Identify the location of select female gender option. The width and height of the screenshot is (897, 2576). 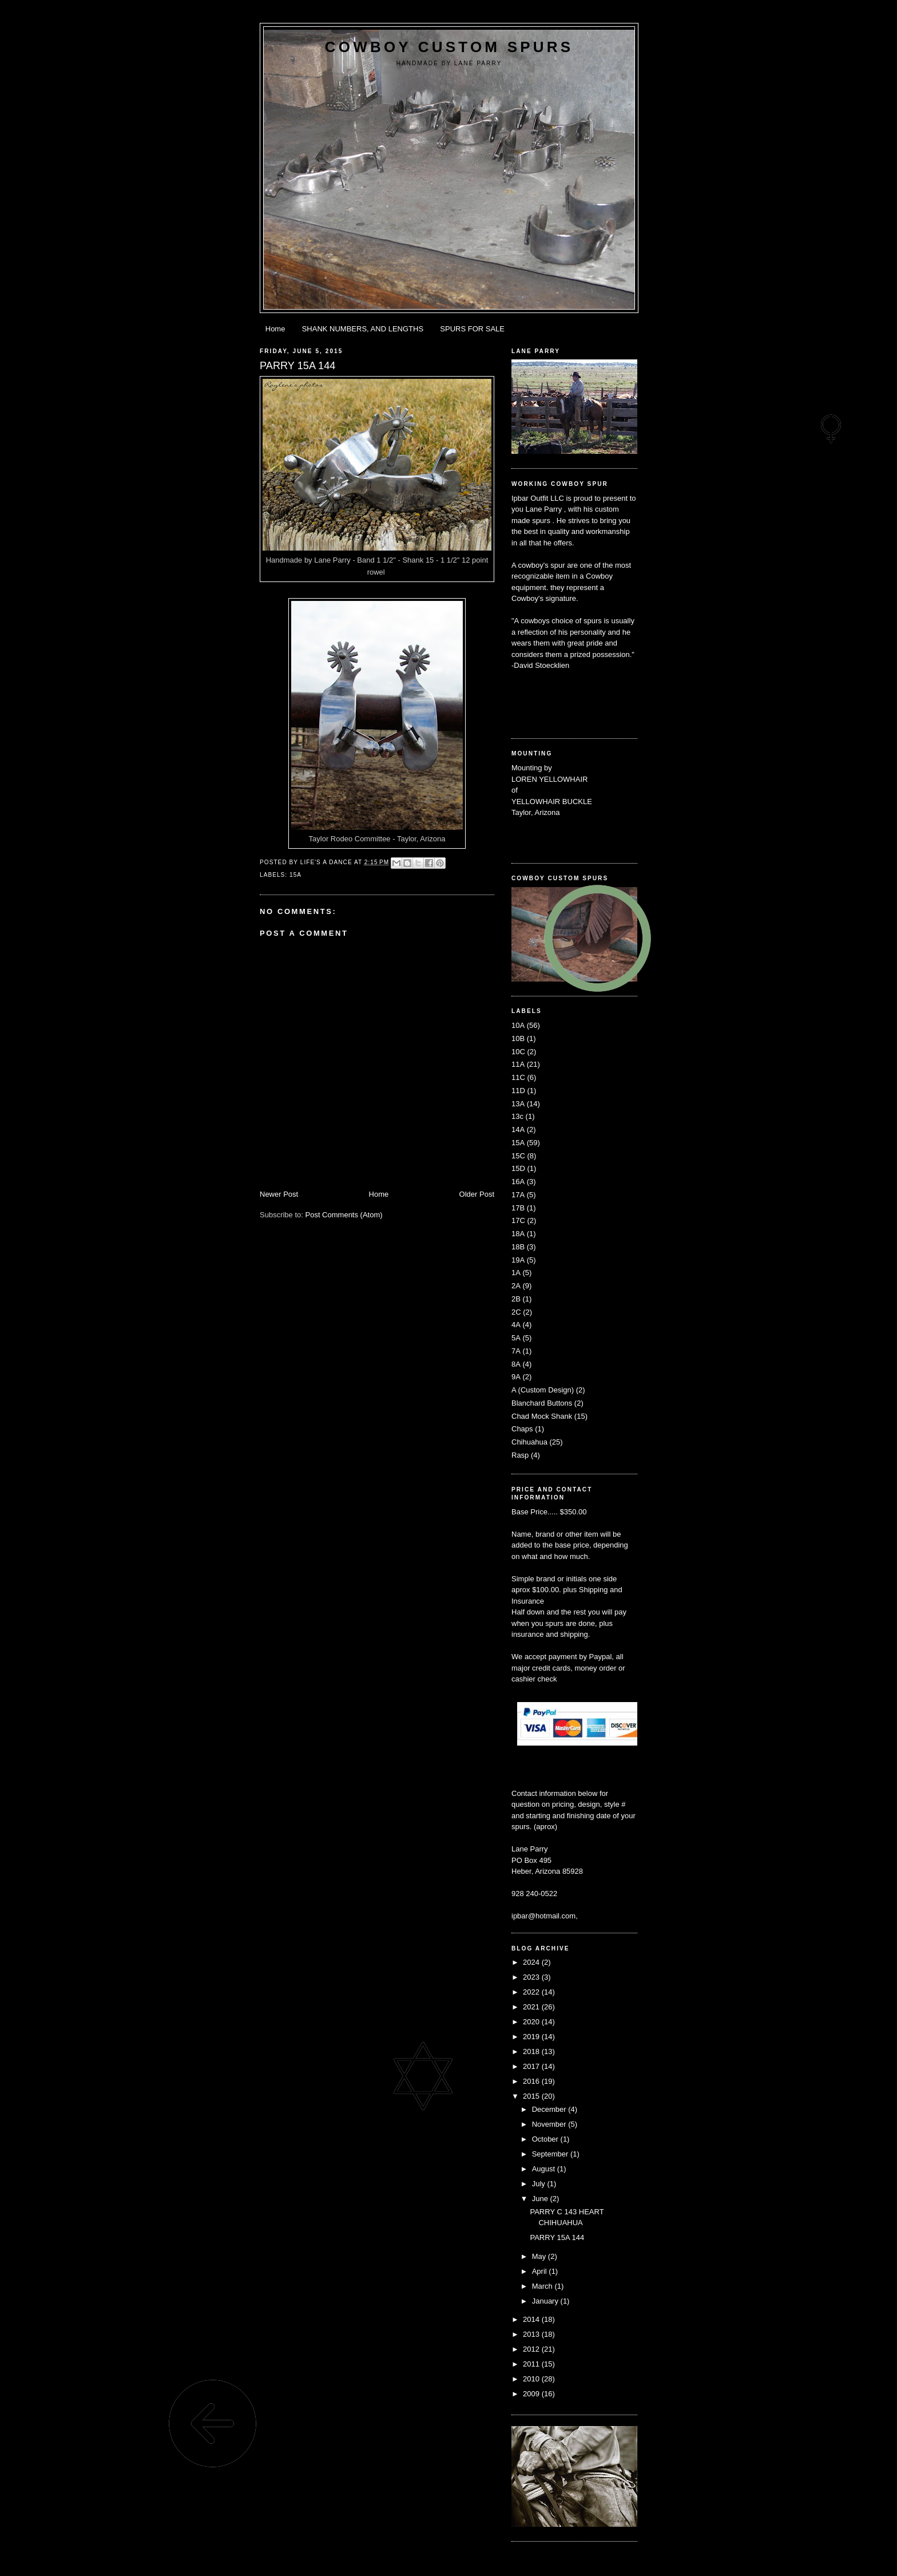
(831, 429).